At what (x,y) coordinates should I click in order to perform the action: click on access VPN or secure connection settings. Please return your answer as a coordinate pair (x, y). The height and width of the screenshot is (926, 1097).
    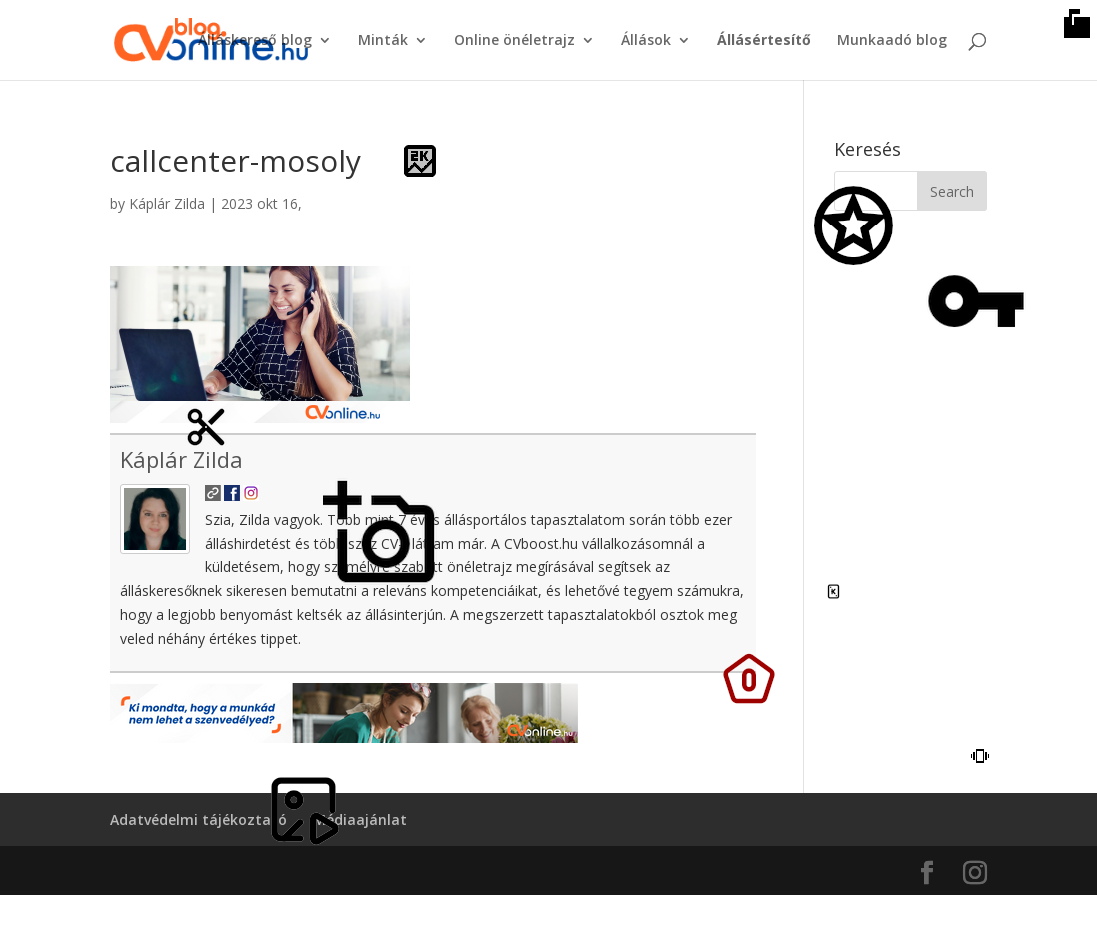
    Looking at the image, I should click on (976, 301).